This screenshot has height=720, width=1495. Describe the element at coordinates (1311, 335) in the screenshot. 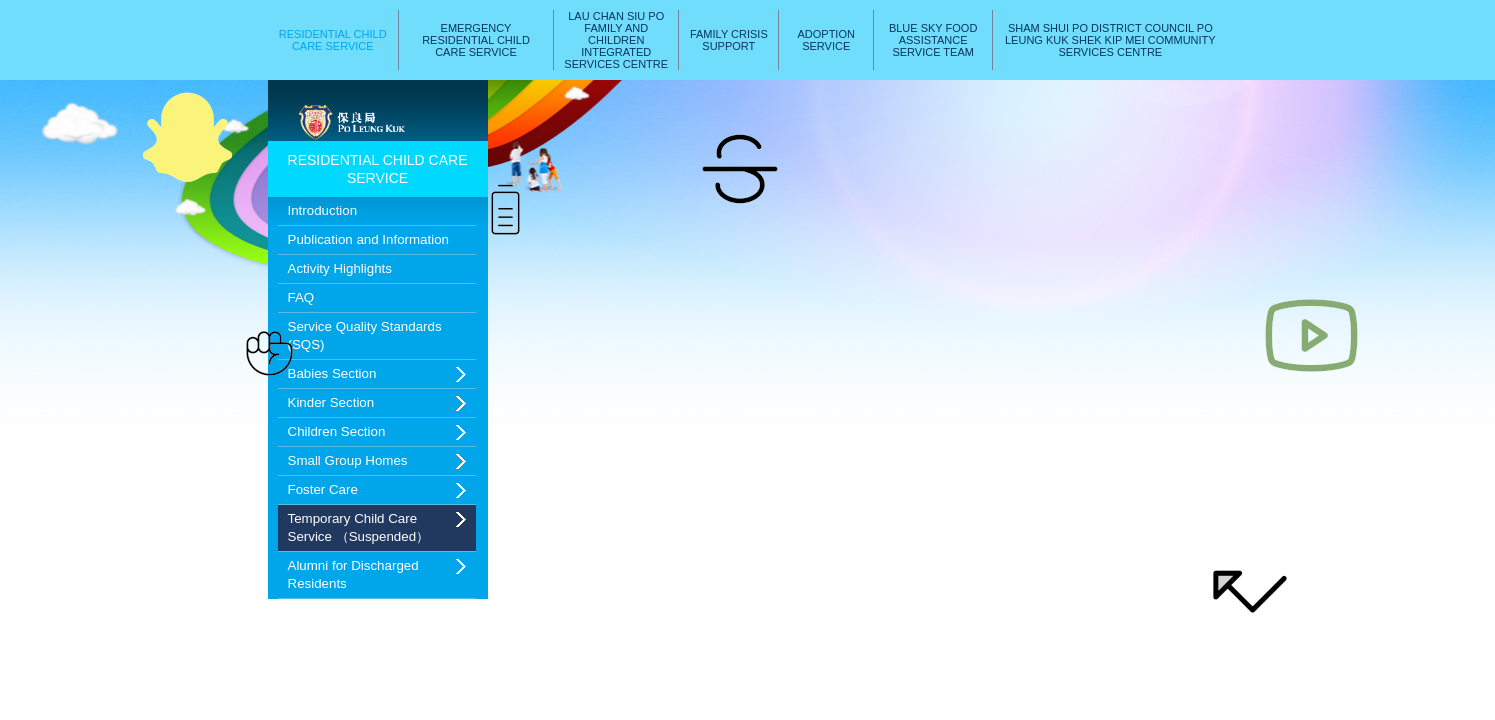

I see `open youtube` at that location.